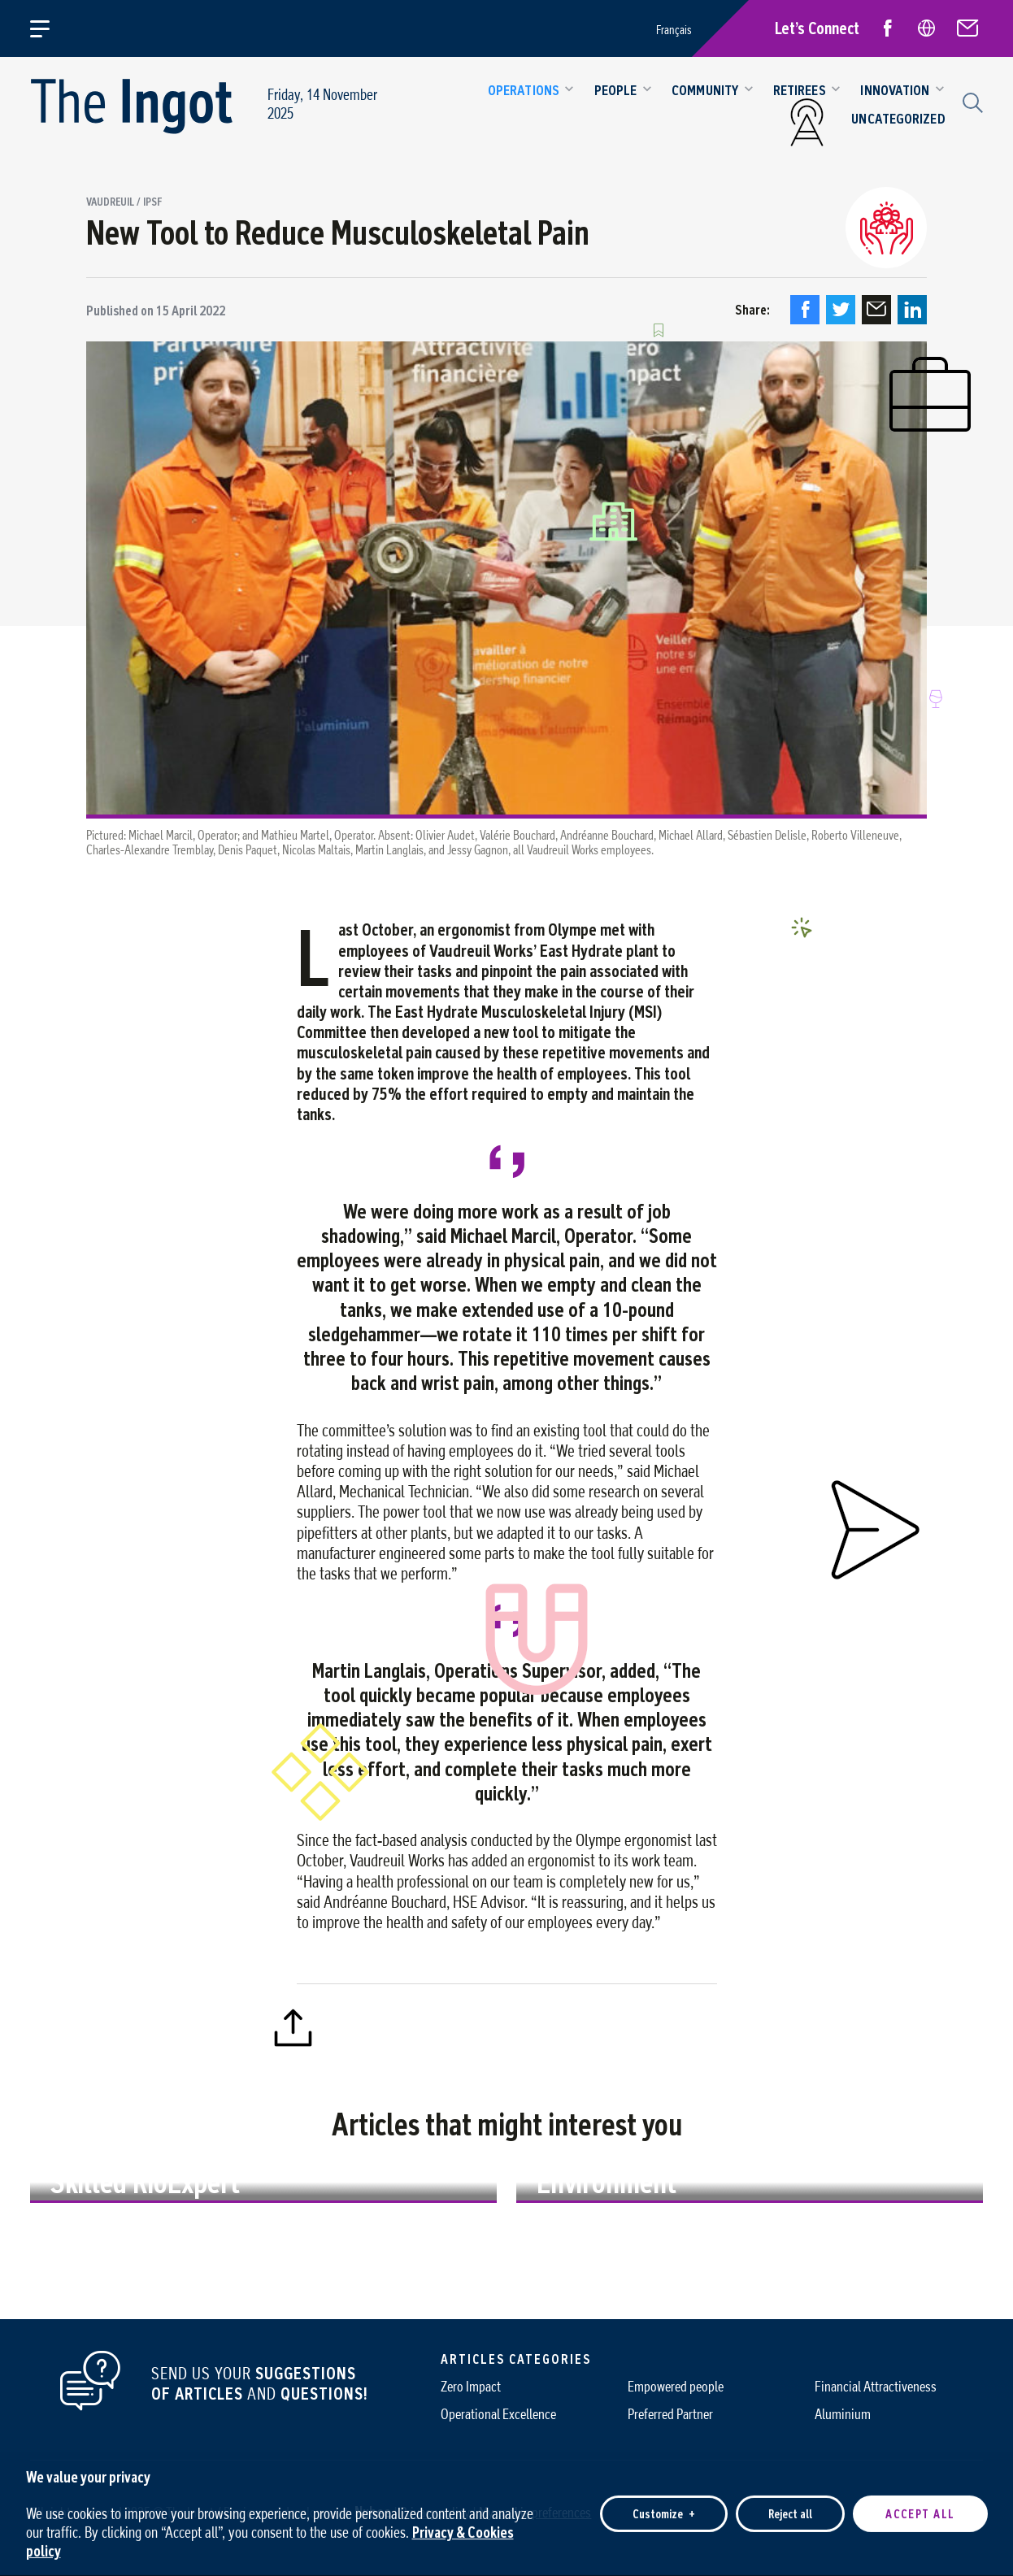 This screenshot has height=2576, width=1013. What do you see at coordinates (806, 123) in the screenshot?
I see `indicates cellular network signal or connectivity` at bounding box center [806, 123].